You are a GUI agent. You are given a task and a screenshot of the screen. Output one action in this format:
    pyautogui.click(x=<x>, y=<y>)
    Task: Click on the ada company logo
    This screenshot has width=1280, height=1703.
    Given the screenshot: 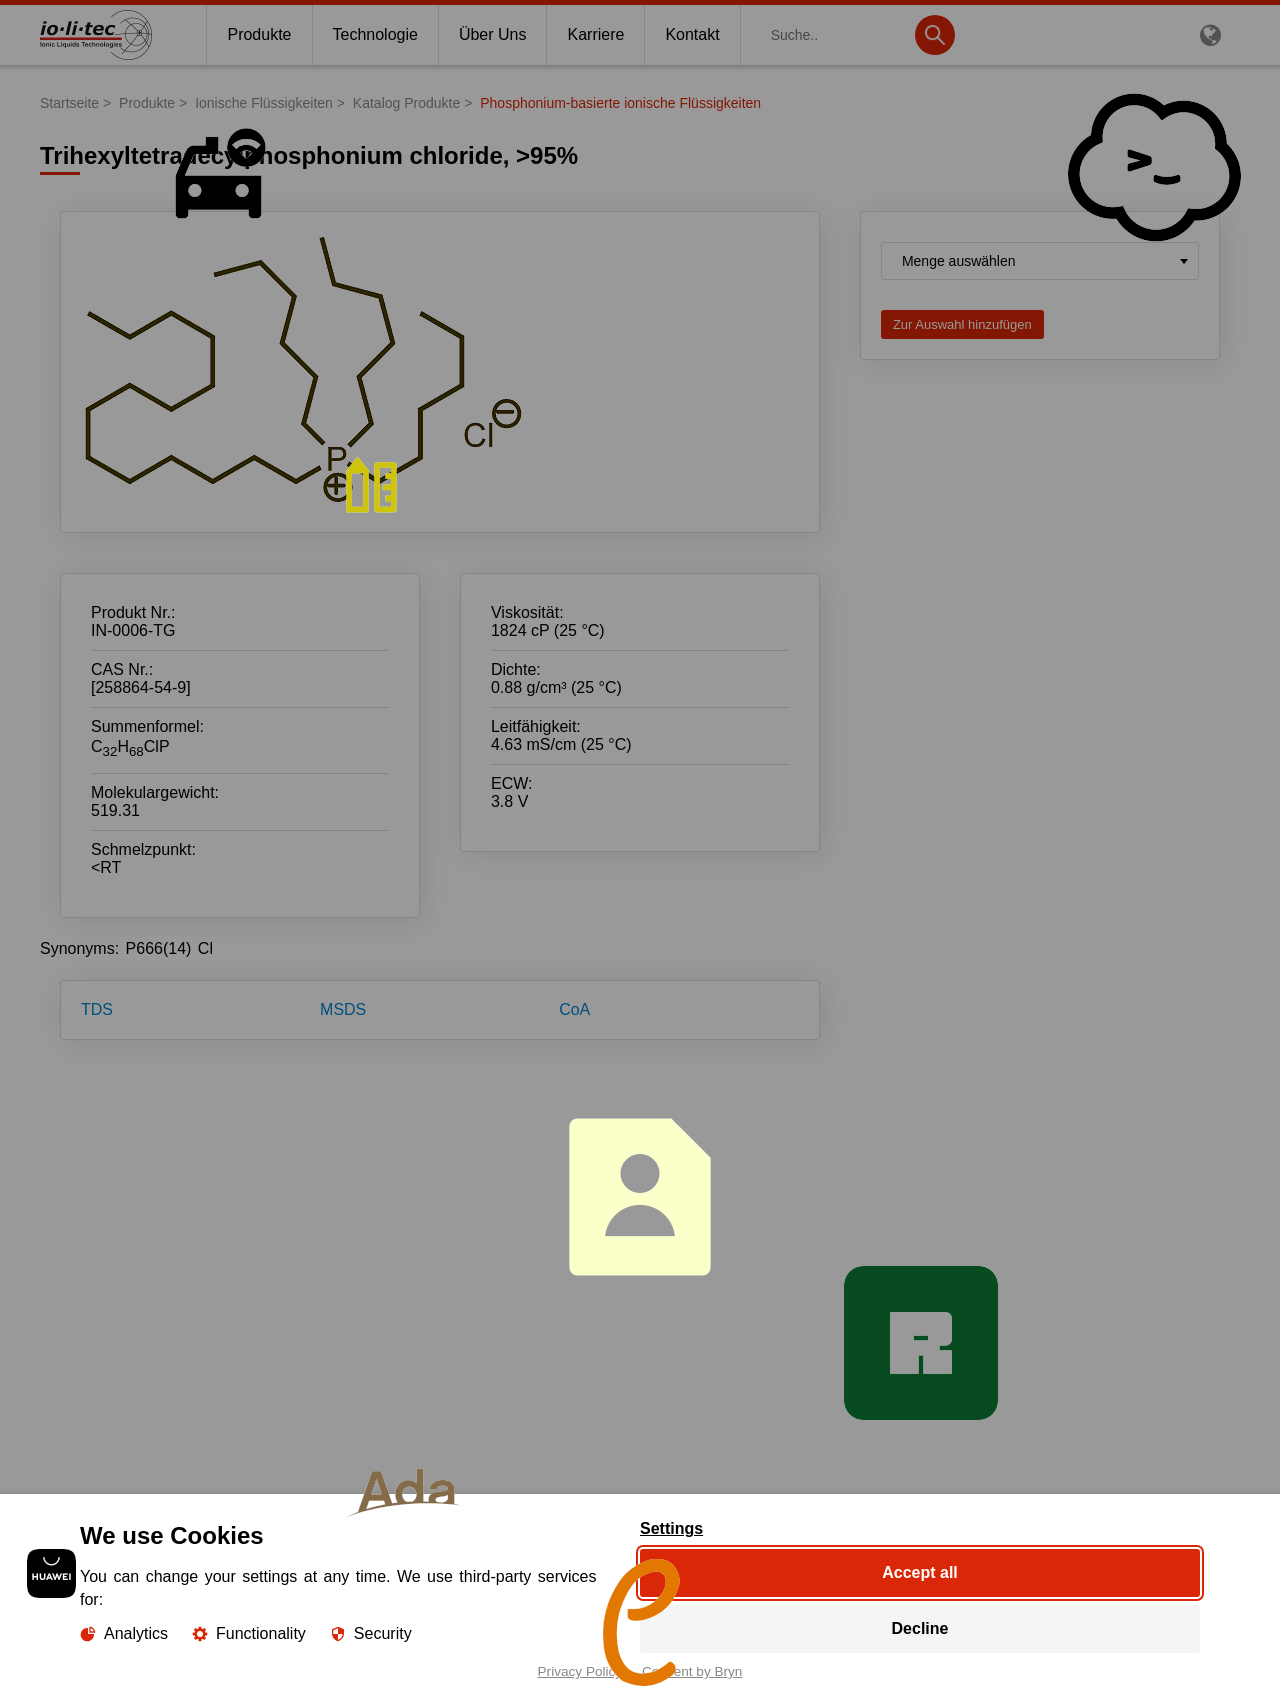 What is the action you would take?
    pyautogui.click(x=403, y=1493)
    